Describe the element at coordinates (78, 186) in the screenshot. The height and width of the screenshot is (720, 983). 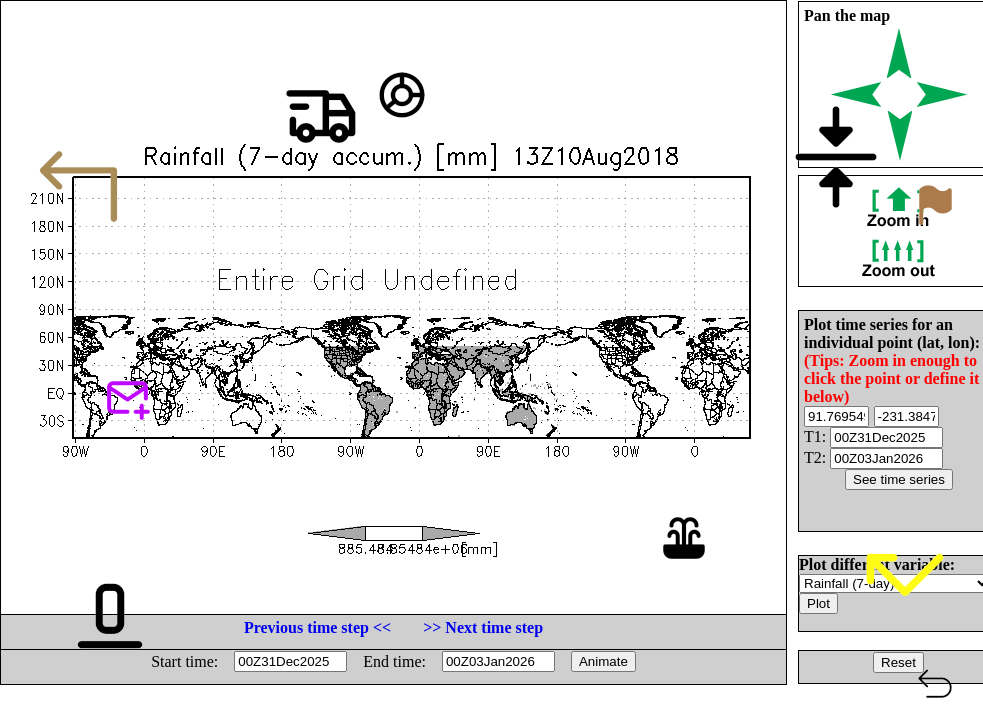
I see `go back to previous screen or step` at that location.